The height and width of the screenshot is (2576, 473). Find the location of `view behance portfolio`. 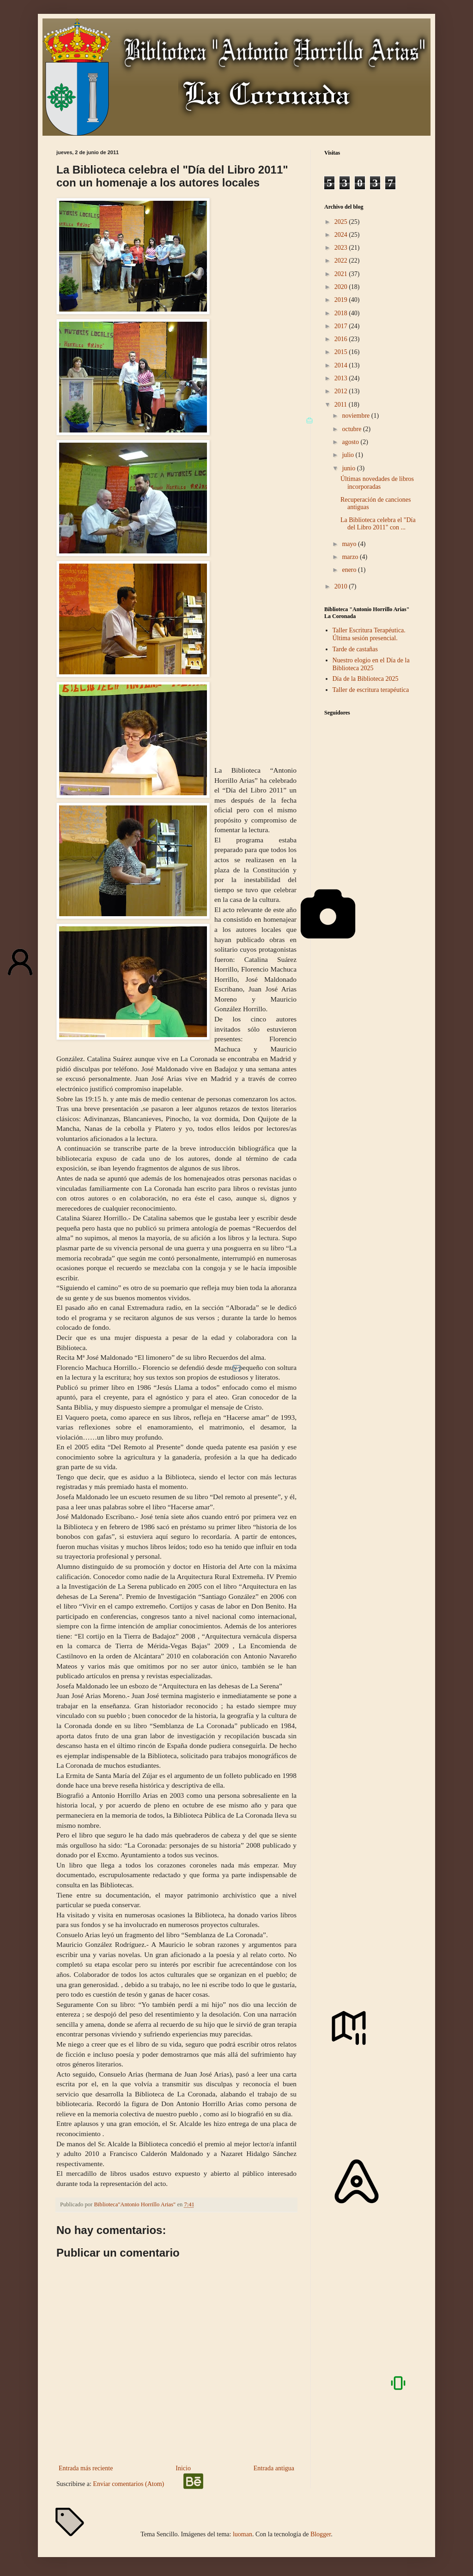

view behance portfolio is located at coordinates (193, 2481).